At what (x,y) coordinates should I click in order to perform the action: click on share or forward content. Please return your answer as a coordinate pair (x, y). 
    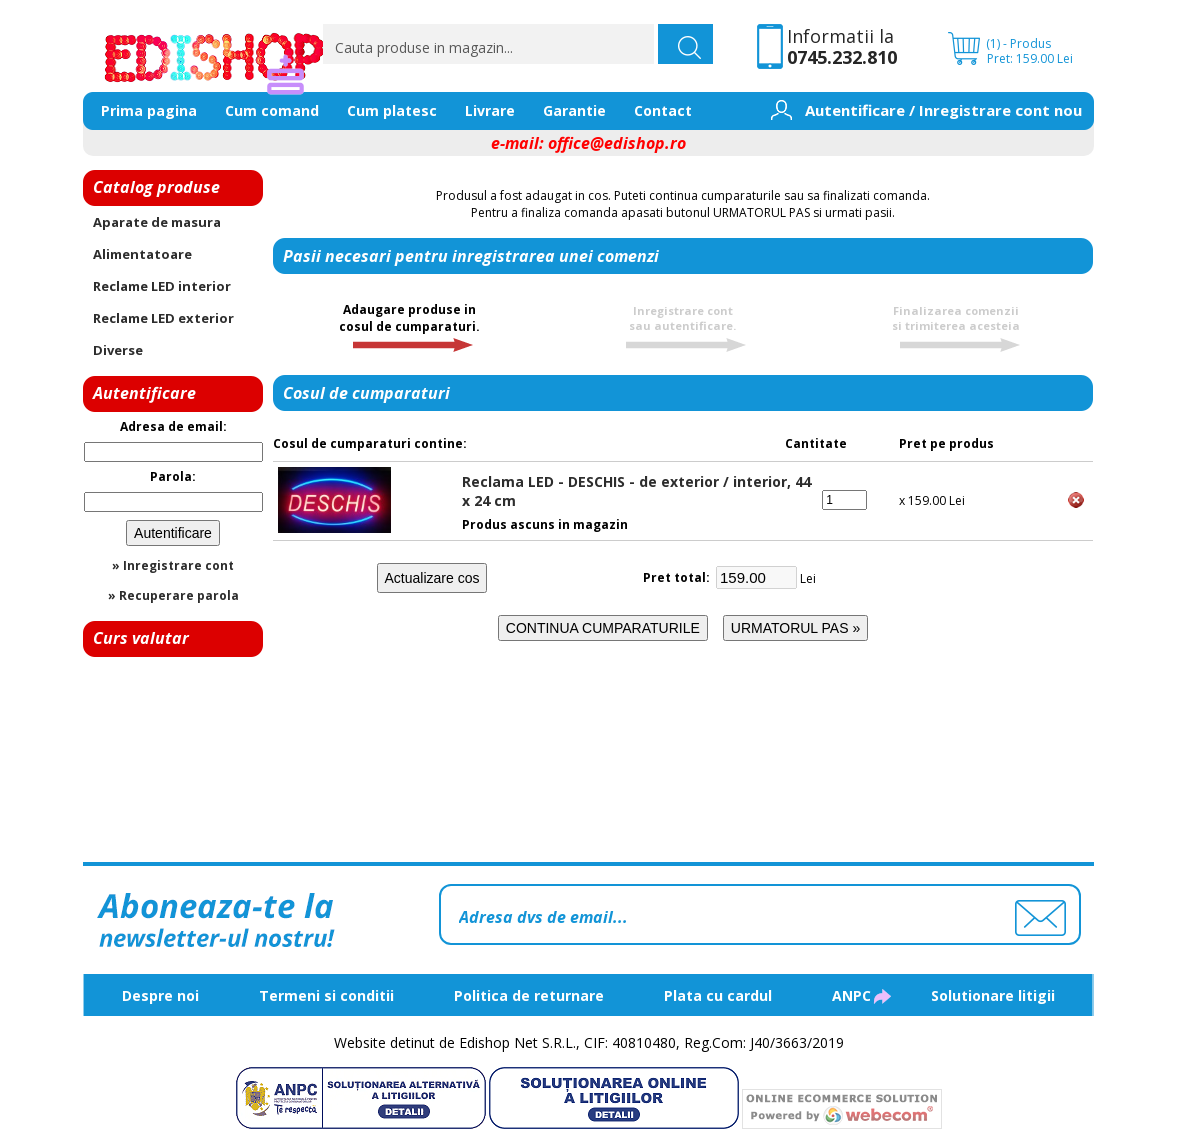
    Looking at the image, I should click on (882, 996).